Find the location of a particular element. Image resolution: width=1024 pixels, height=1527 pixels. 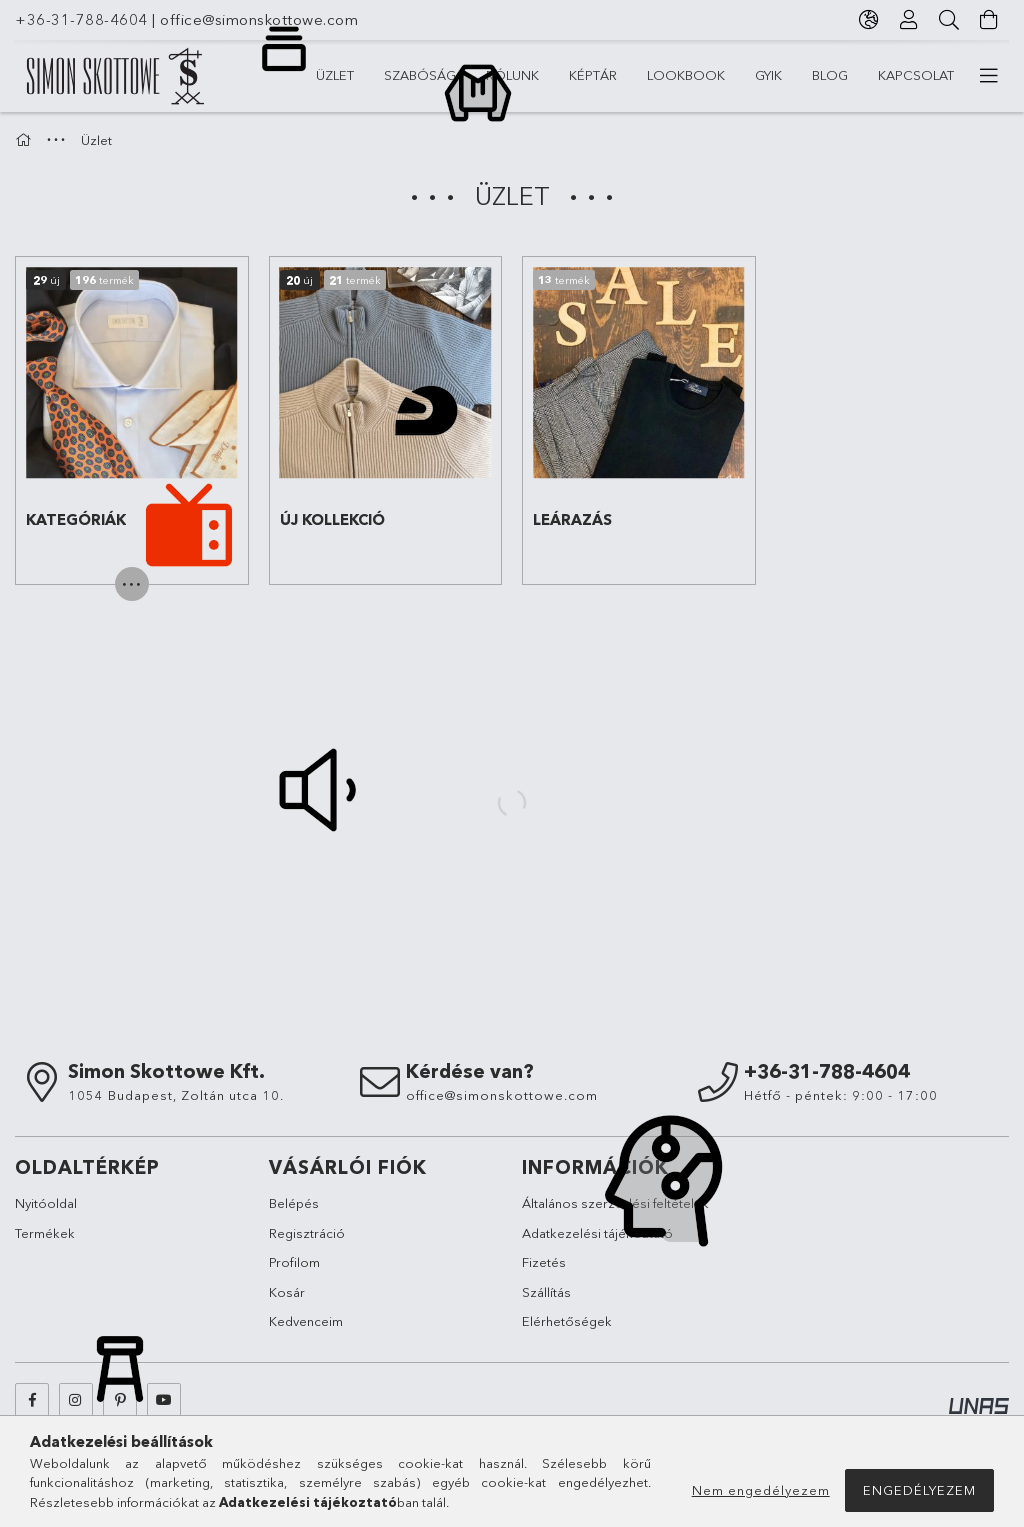

access motorsports or racing content is located at coordinates (426, 410).